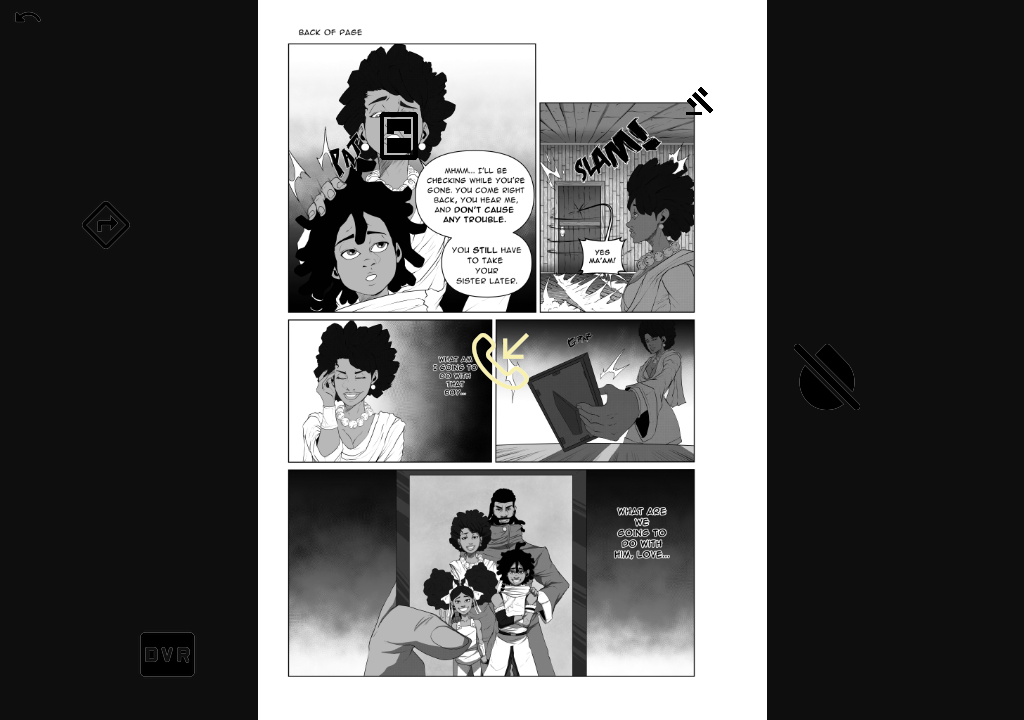 This screenshot has width=1024, height=720. Describe the element at coordinates (106, 225) in the screenshot. I see `get directions to a location` at that location.